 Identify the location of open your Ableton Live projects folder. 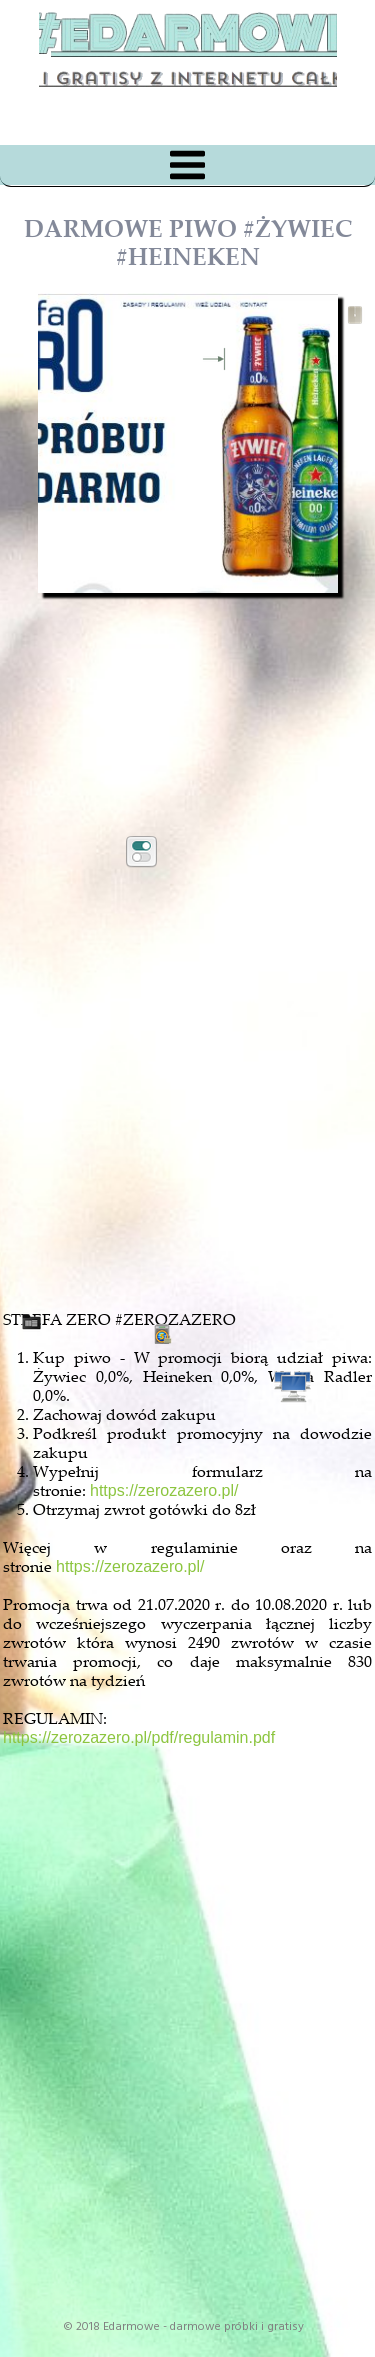
(31, 1322).